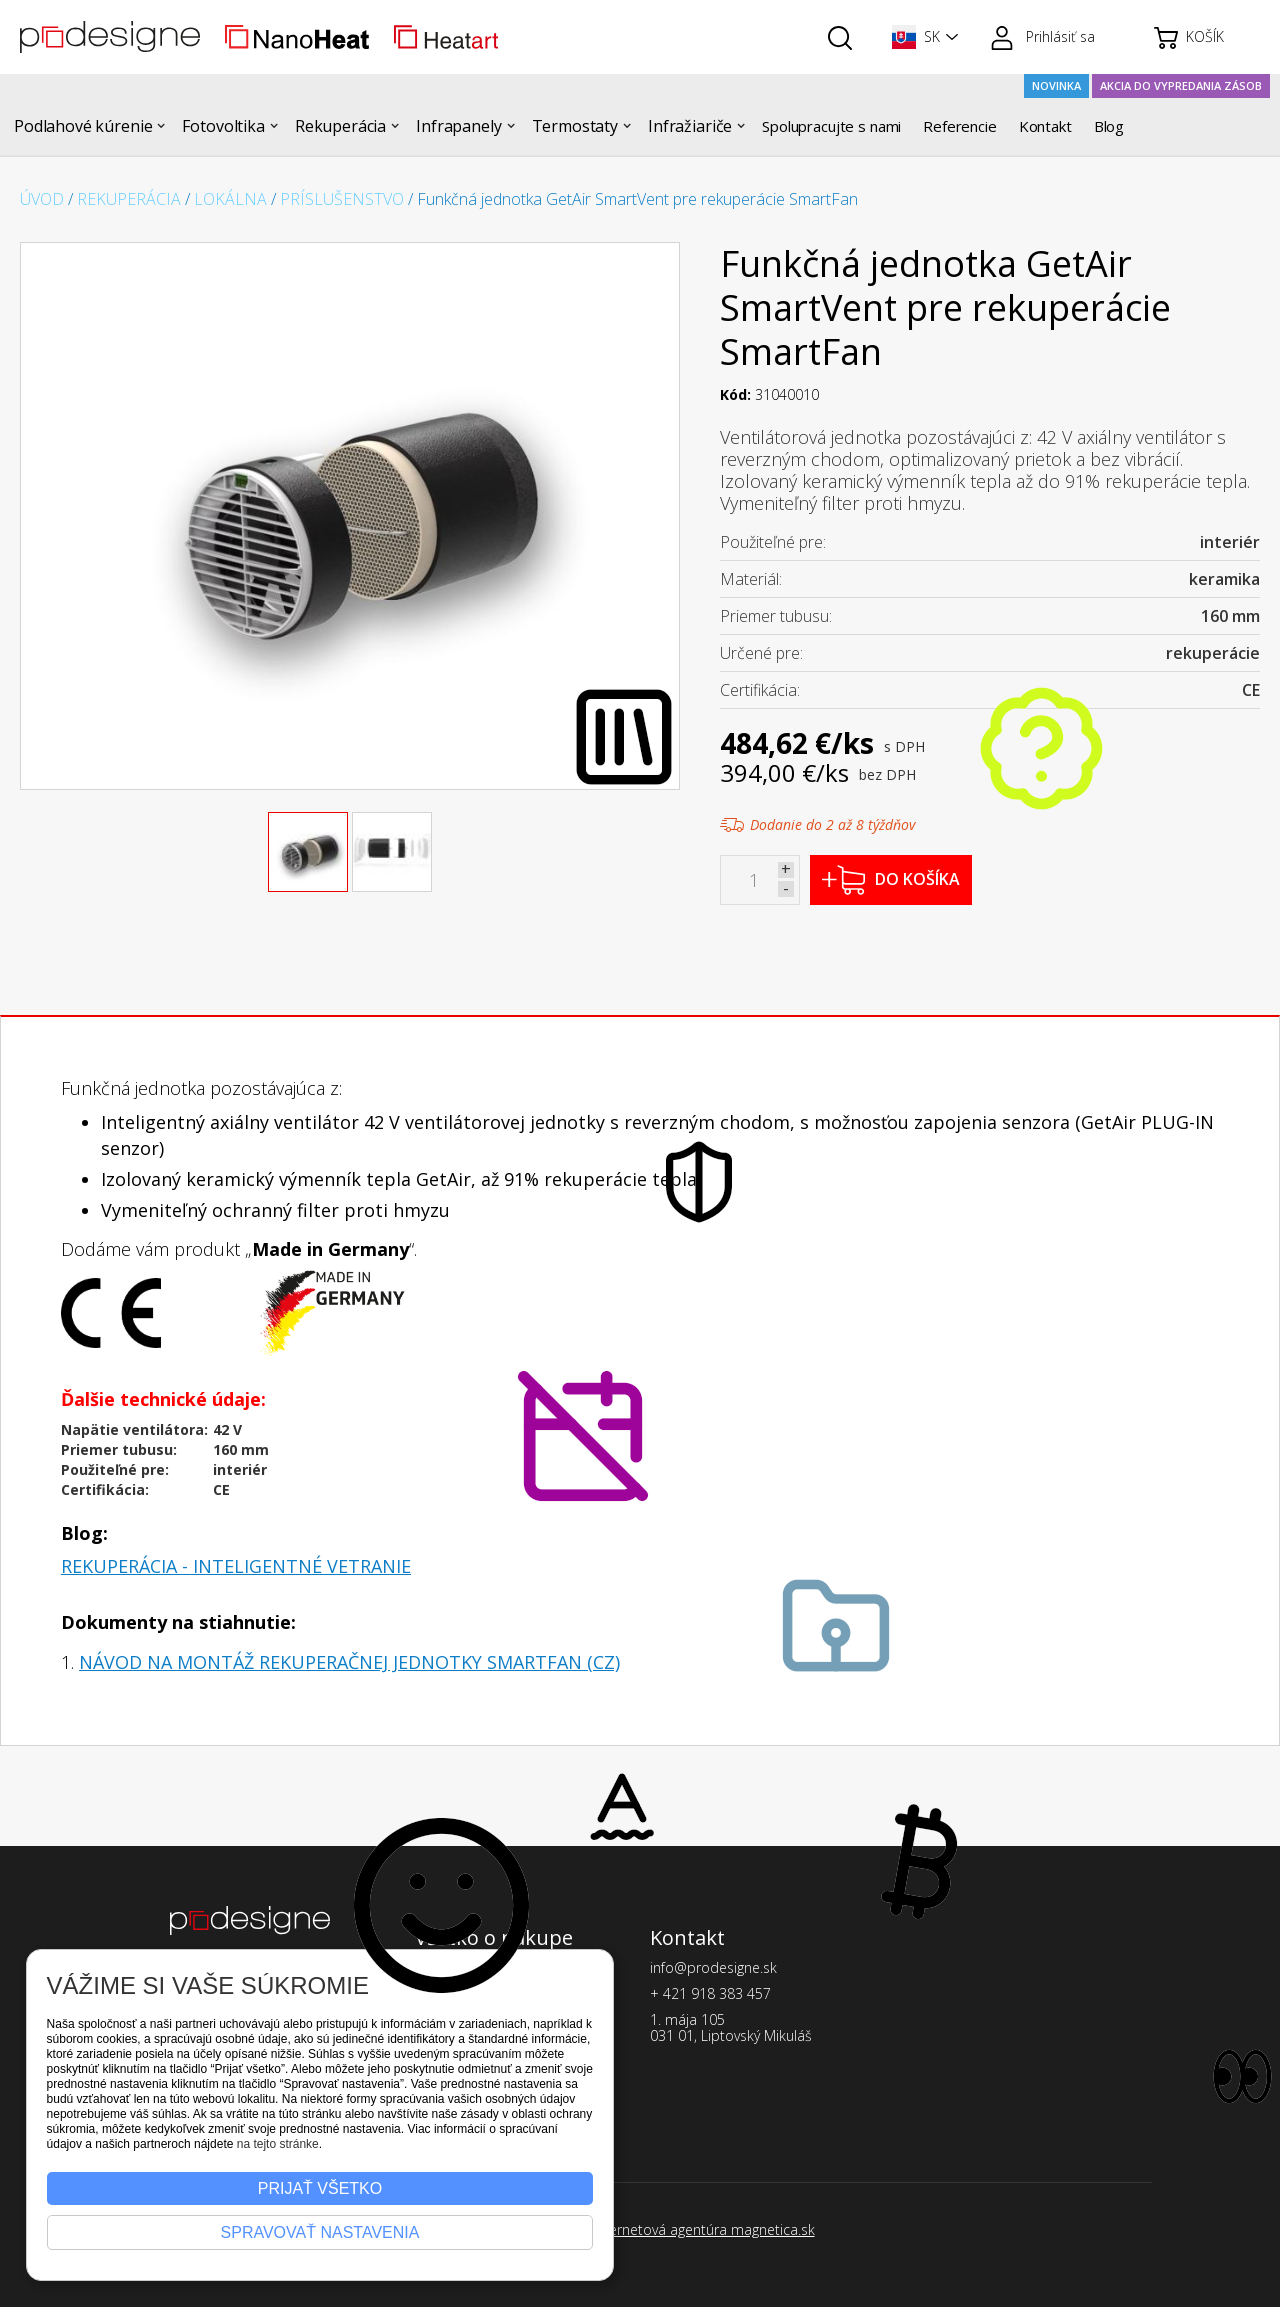 The image size is (1280, 2307). I want to click on partial security or protection enabled, so click(699, 1182).